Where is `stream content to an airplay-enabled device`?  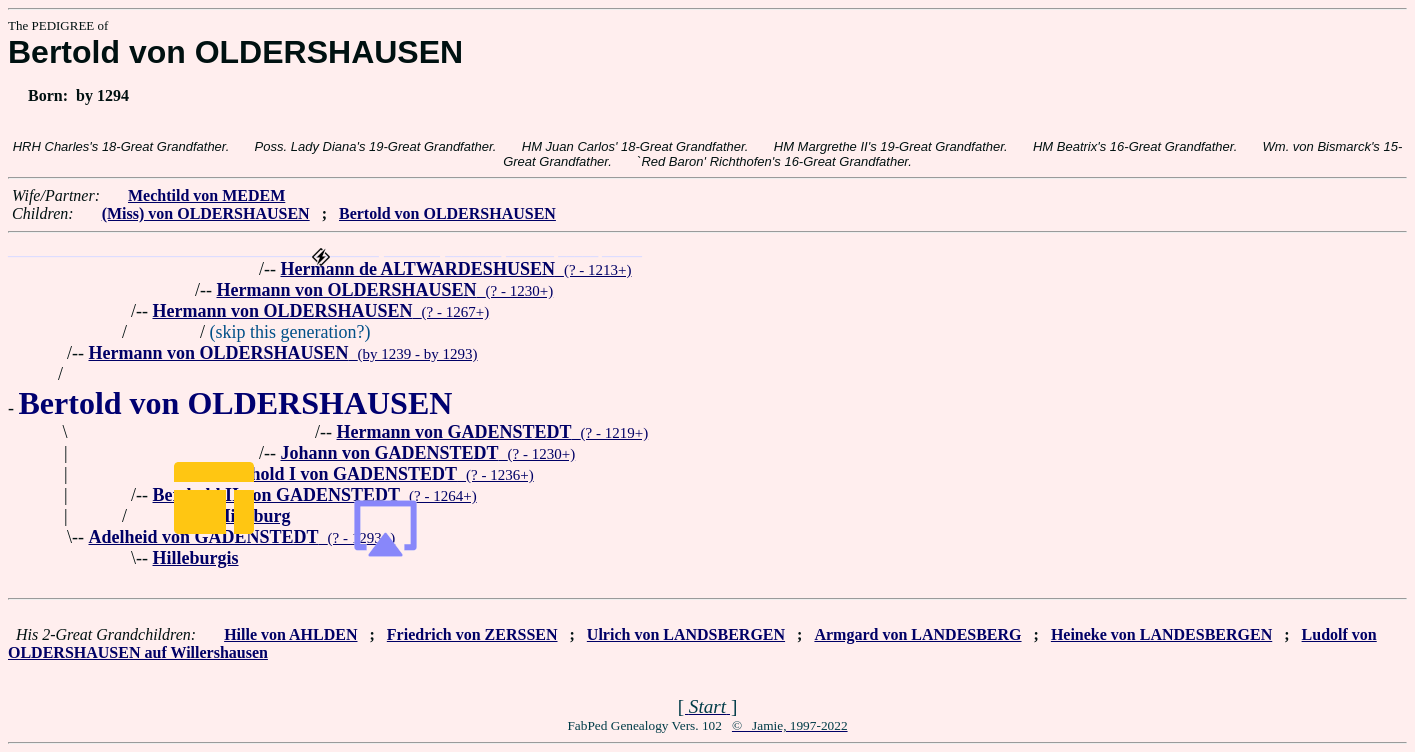
stream content to an airplay-enabled device is located at coordinates (385, 528).